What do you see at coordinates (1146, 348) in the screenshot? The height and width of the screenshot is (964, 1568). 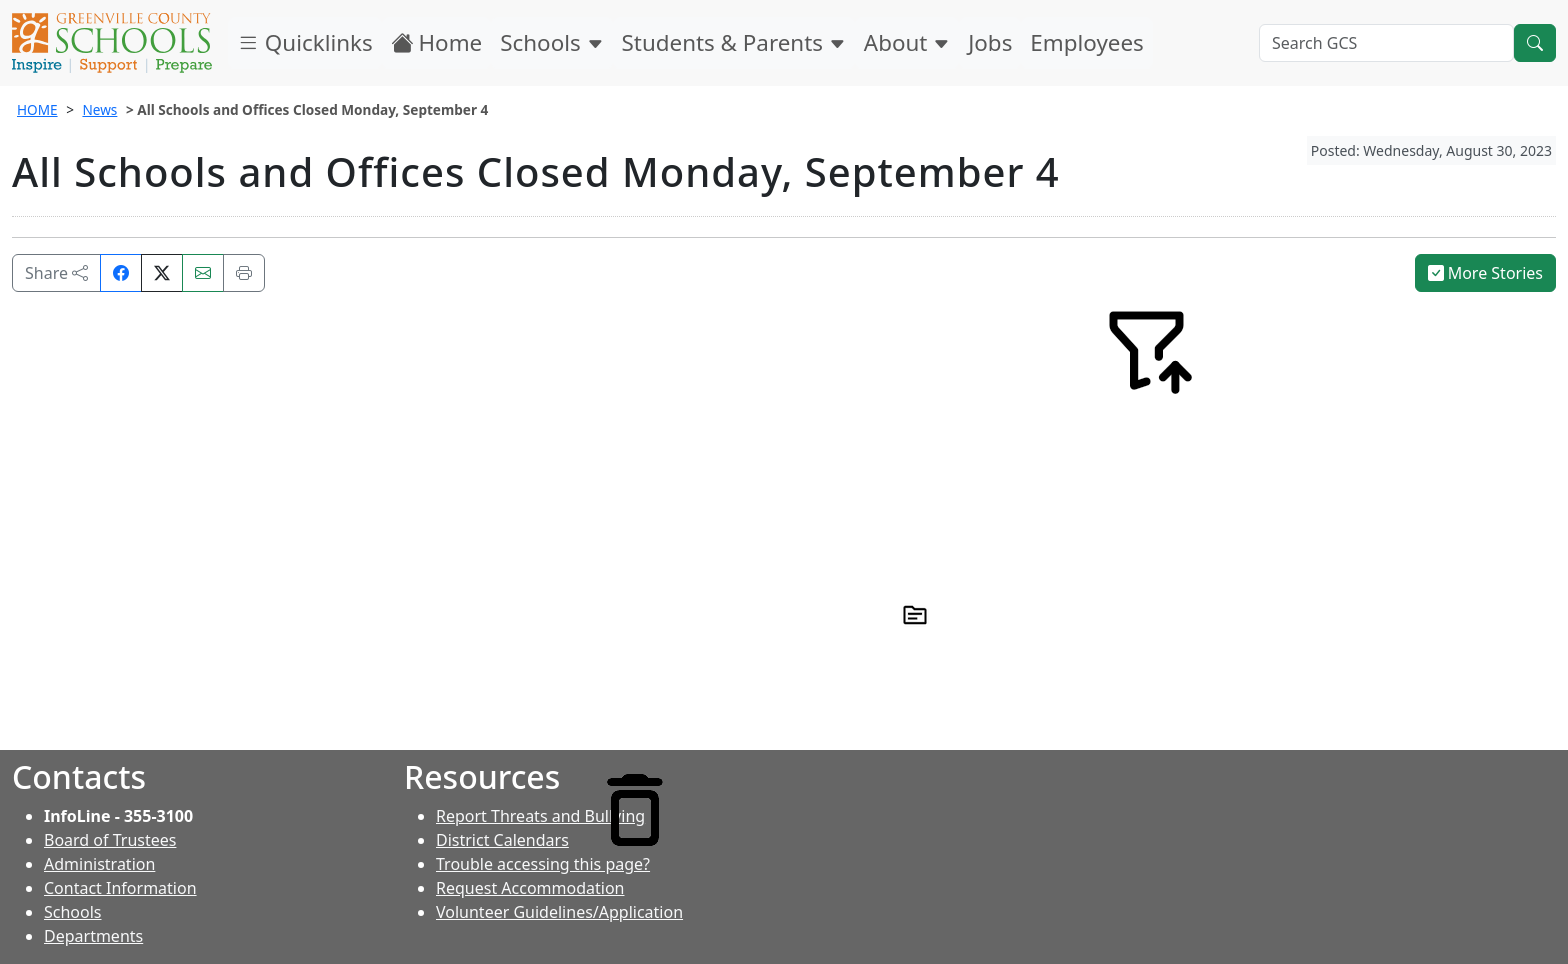 I see `sort filtered results in ascending order` at bounding box center [1146, 348].